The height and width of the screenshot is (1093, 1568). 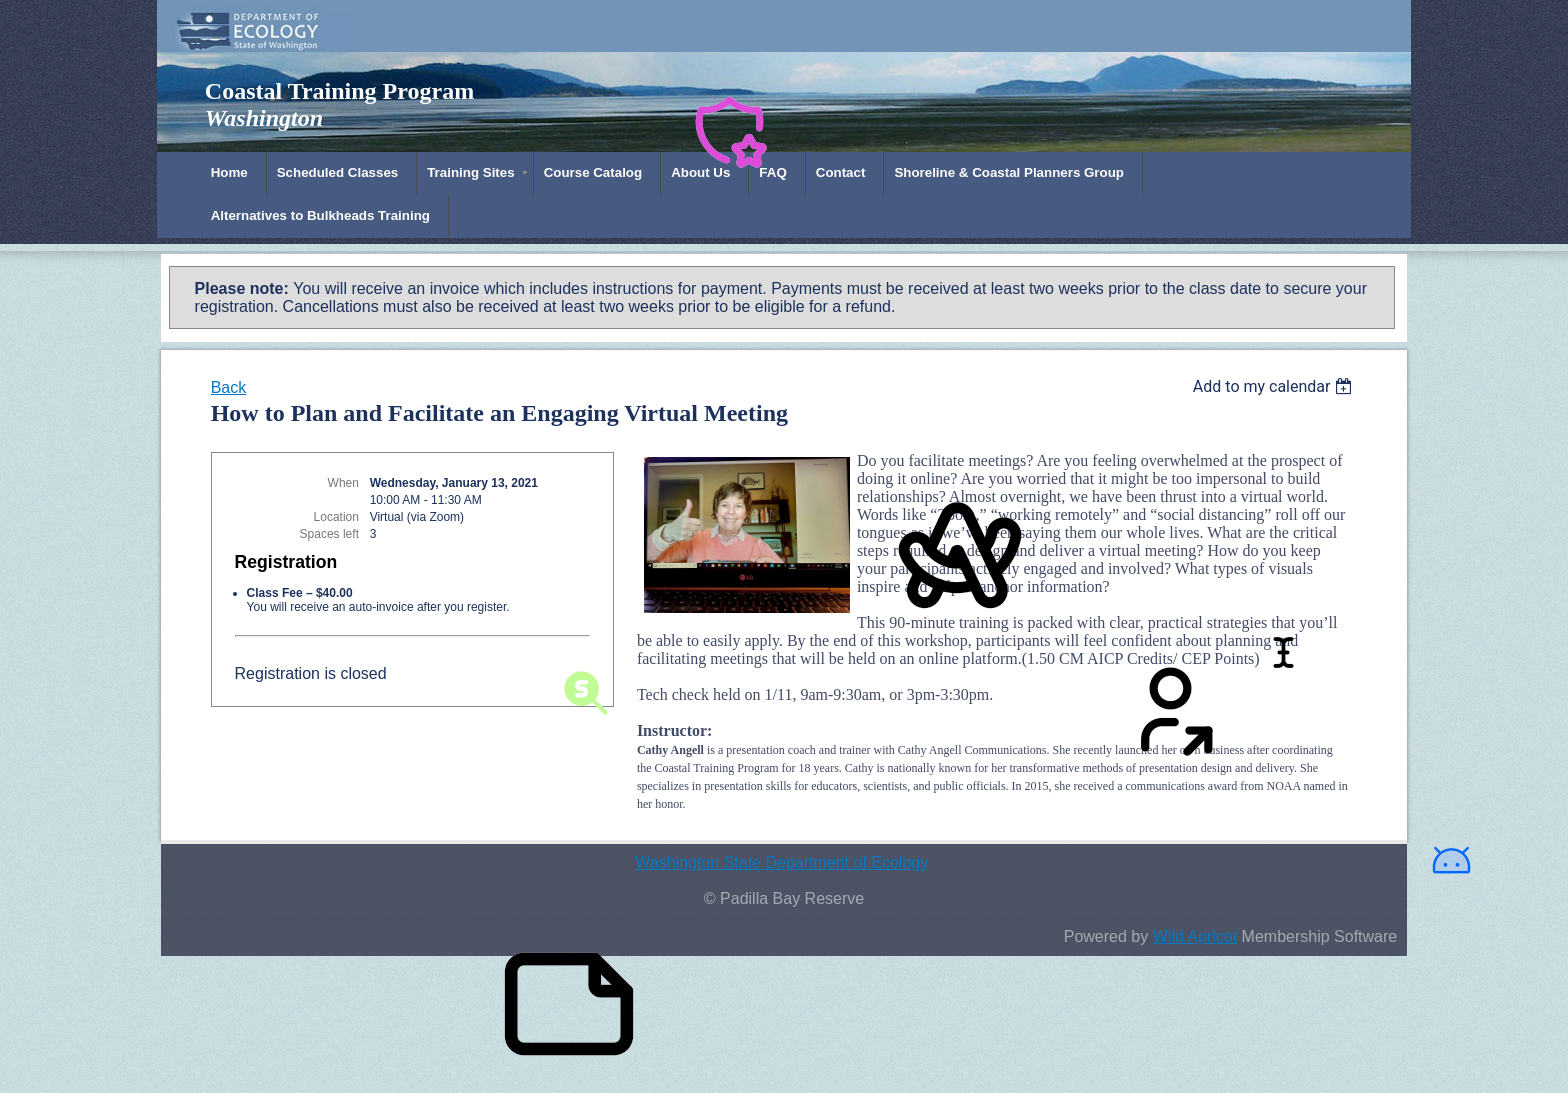 What do you see at coordinates (729, 130) in the screenshot?
I see `premium security or protection status` at bounding box center [729, 130].